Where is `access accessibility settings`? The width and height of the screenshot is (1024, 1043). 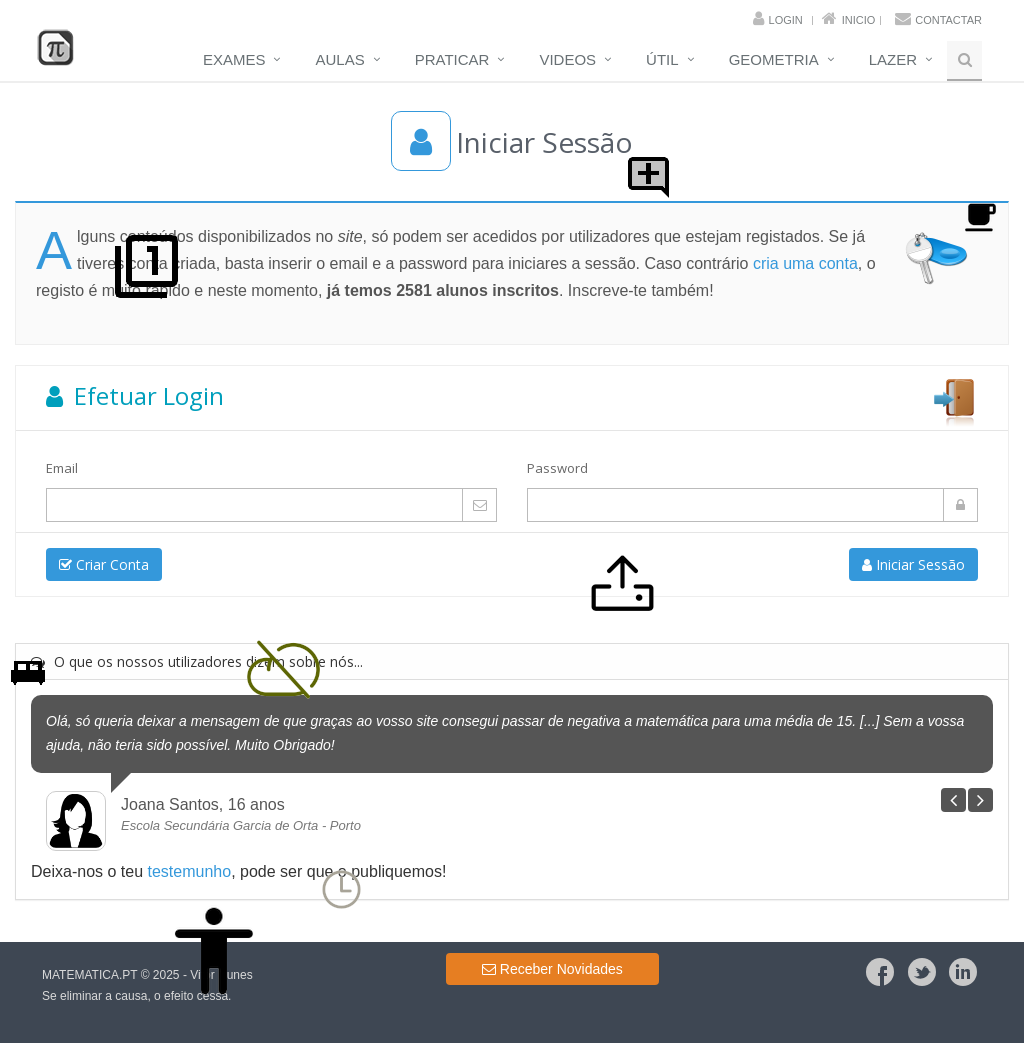 access accessibility settings is located at coordinates (214, 951).